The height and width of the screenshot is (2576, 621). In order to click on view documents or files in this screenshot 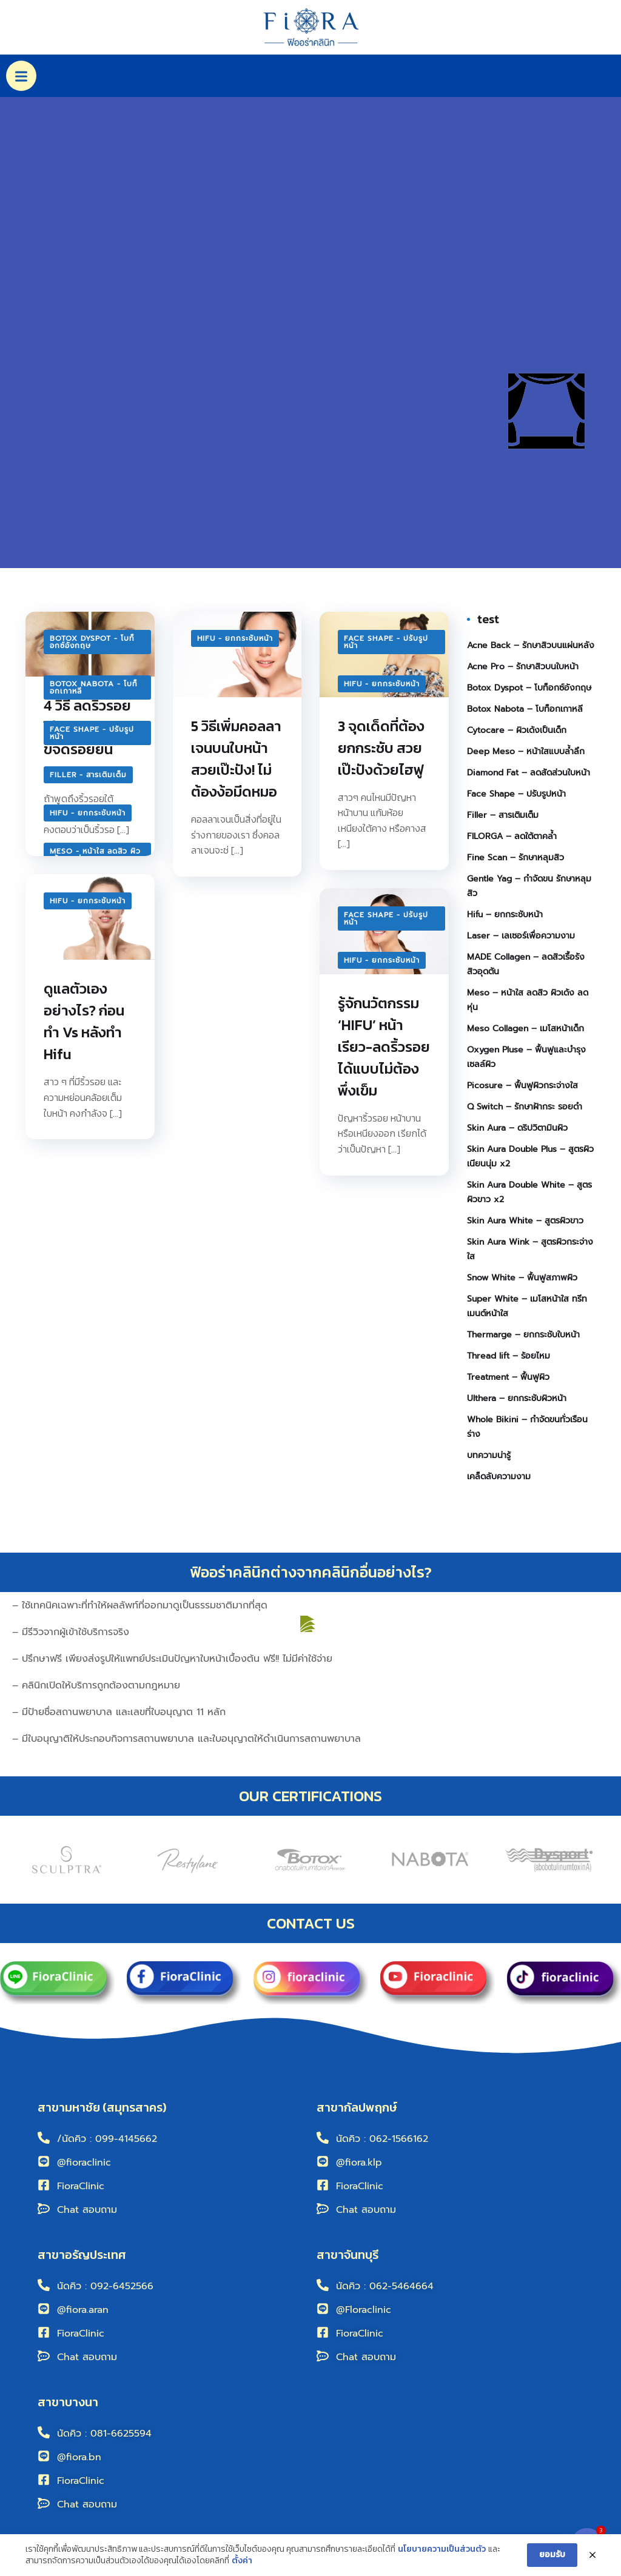, I will do `click(308, 1624)`.